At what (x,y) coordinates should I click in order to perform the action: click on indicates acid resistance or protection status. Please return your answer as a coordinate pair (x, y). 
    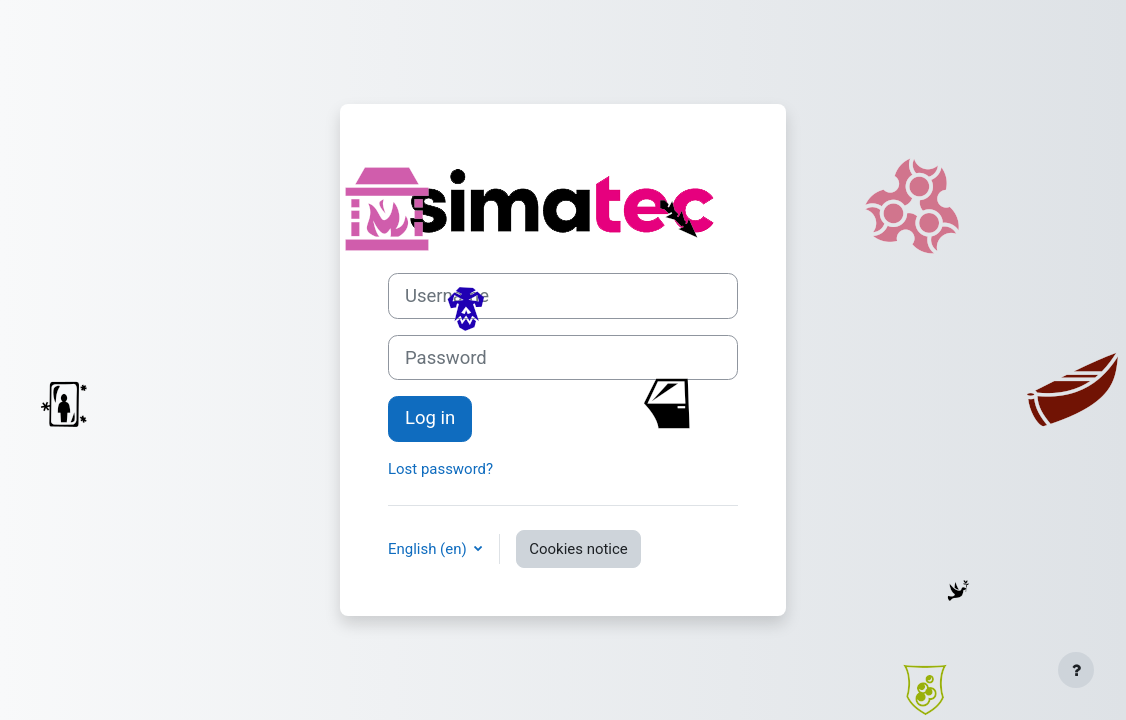
    Looking at the image, I should click on (925, 690).